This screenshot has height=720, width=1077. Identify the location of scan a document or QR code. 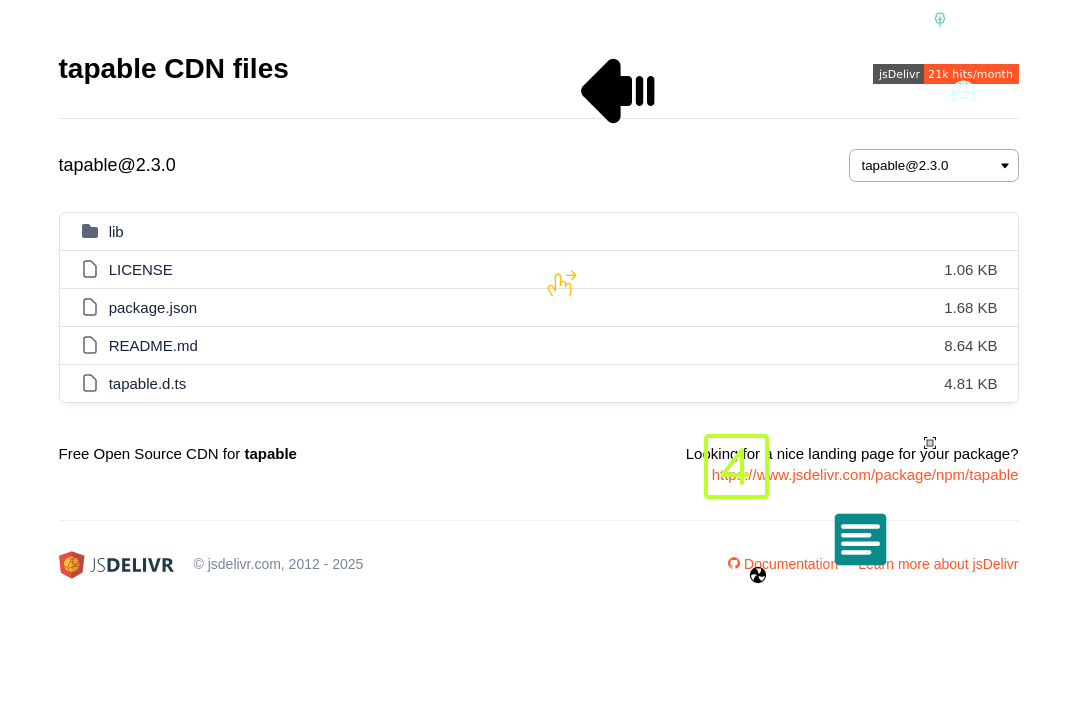
(930, 443).